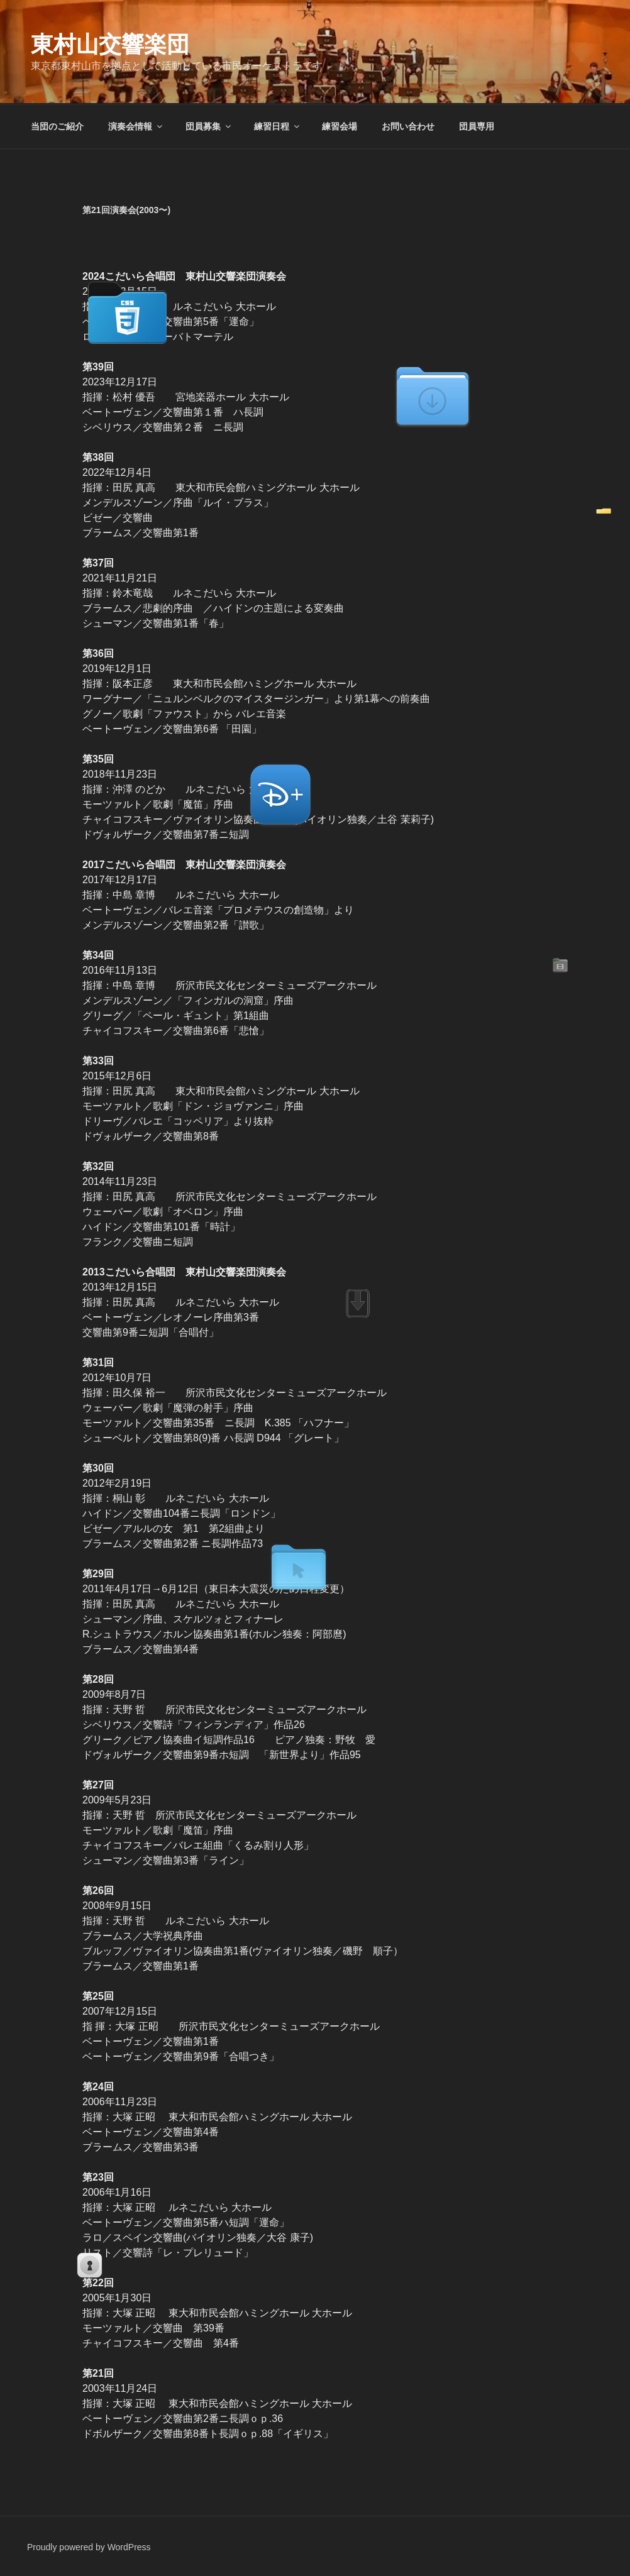 This screenshot has width=630, height=2576. I want to click on open folder containing CSS stylesheets, so click(127, 315).